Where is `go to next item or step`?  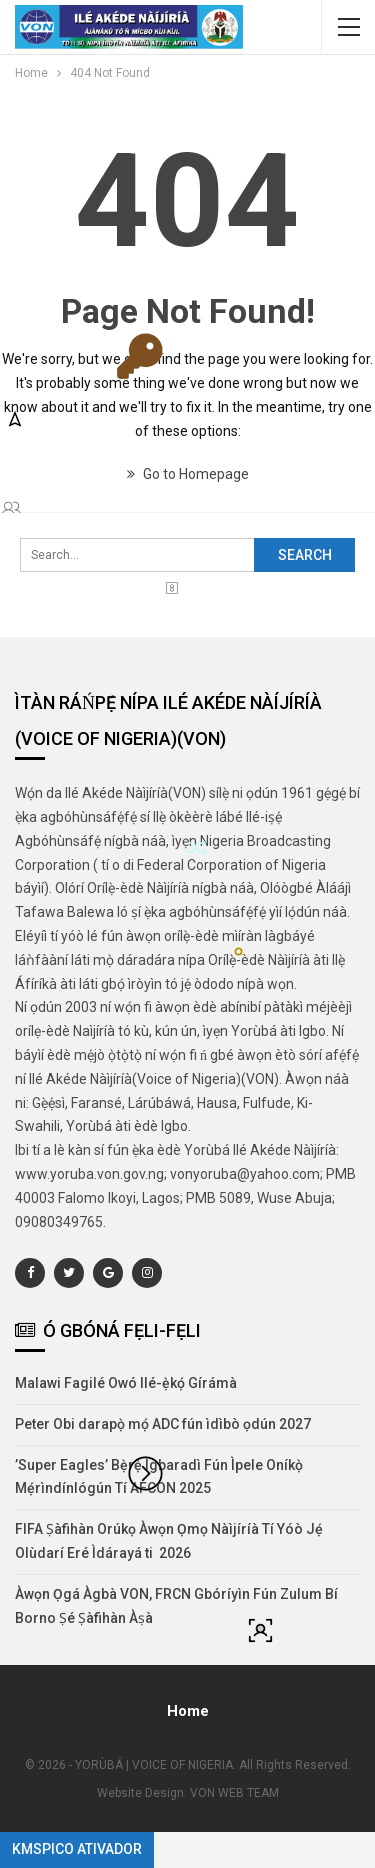 go to next item or step is located at coordinates (145, 1473).